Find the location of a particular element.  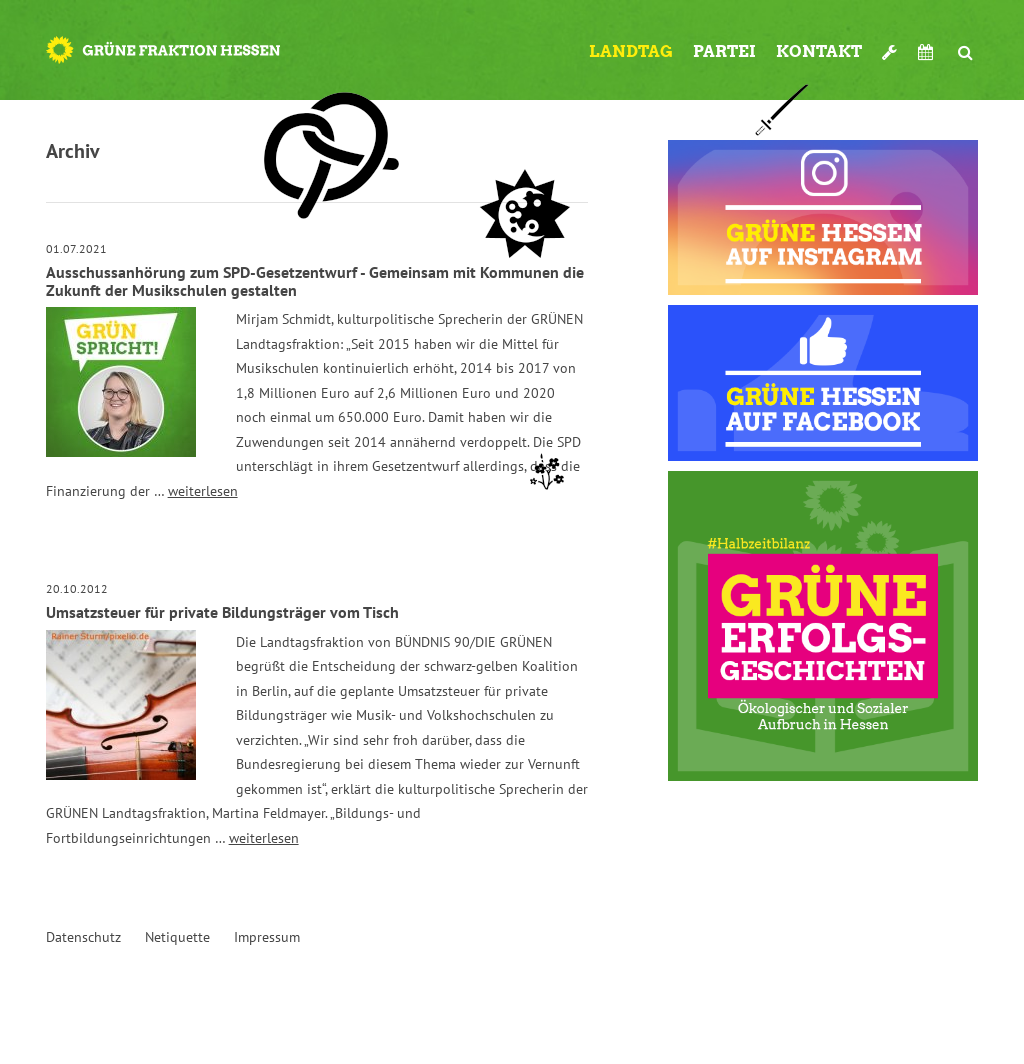

represents solar or star-based abilities in a game is located at coordinates (524, 213).